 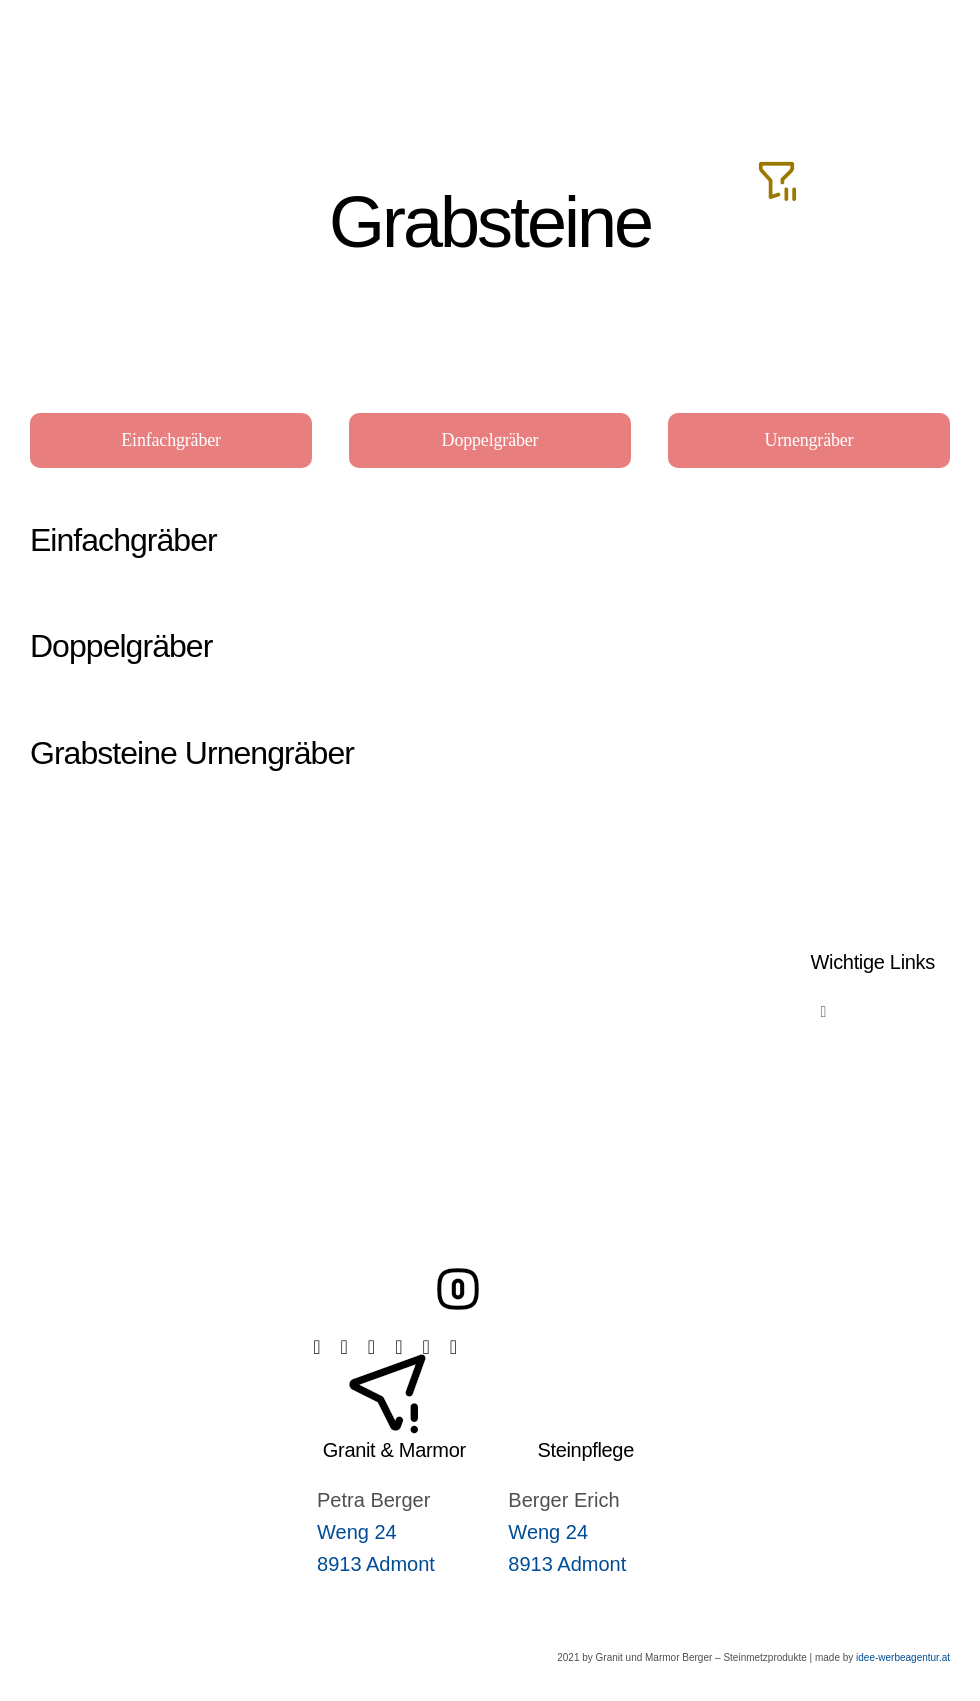 What do you see at coordinates (388, 1392) in the screenshot?
I see `location alert or warning` at bounding box center [388, 1392].